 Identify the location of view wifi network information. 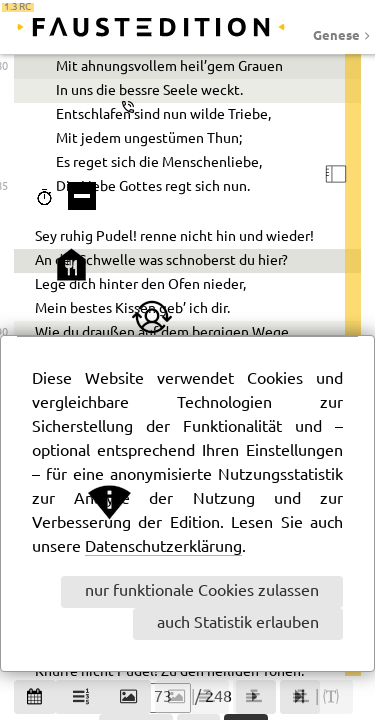
(109, 501).